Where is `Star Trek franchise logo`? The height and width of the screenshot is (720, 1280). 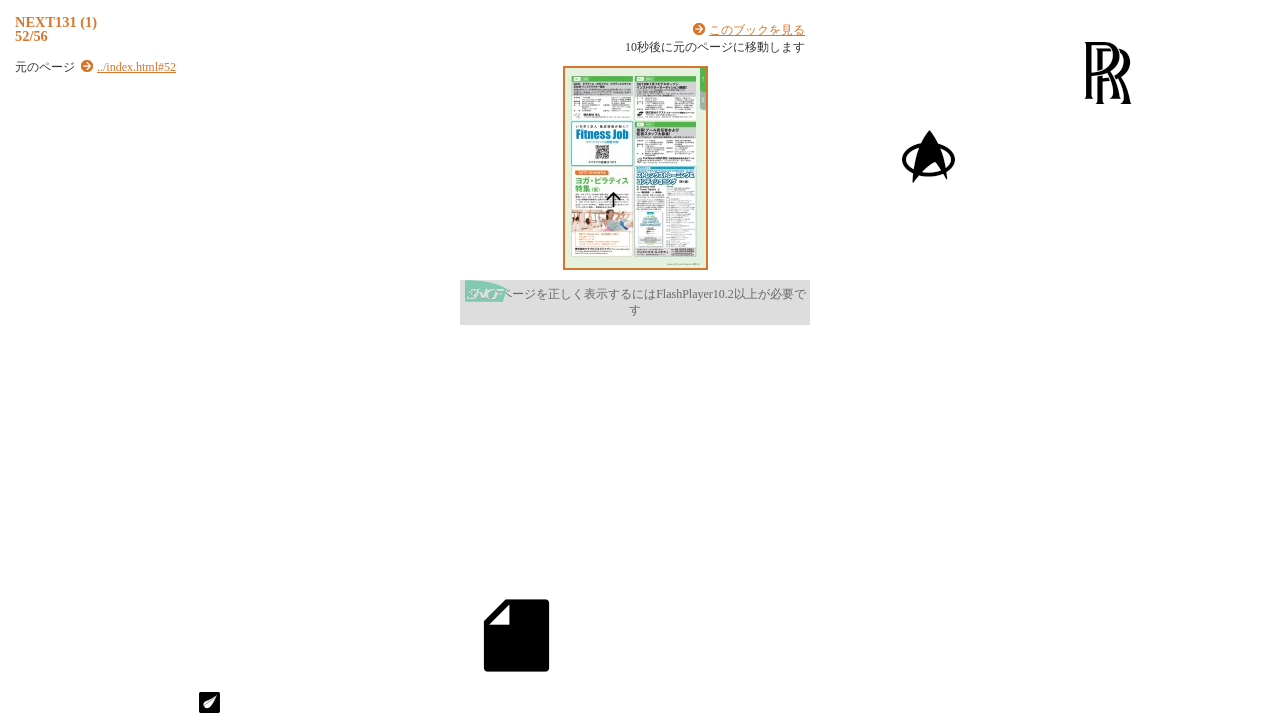
Star Trek franchise logo is located at coordinates (928, 156).